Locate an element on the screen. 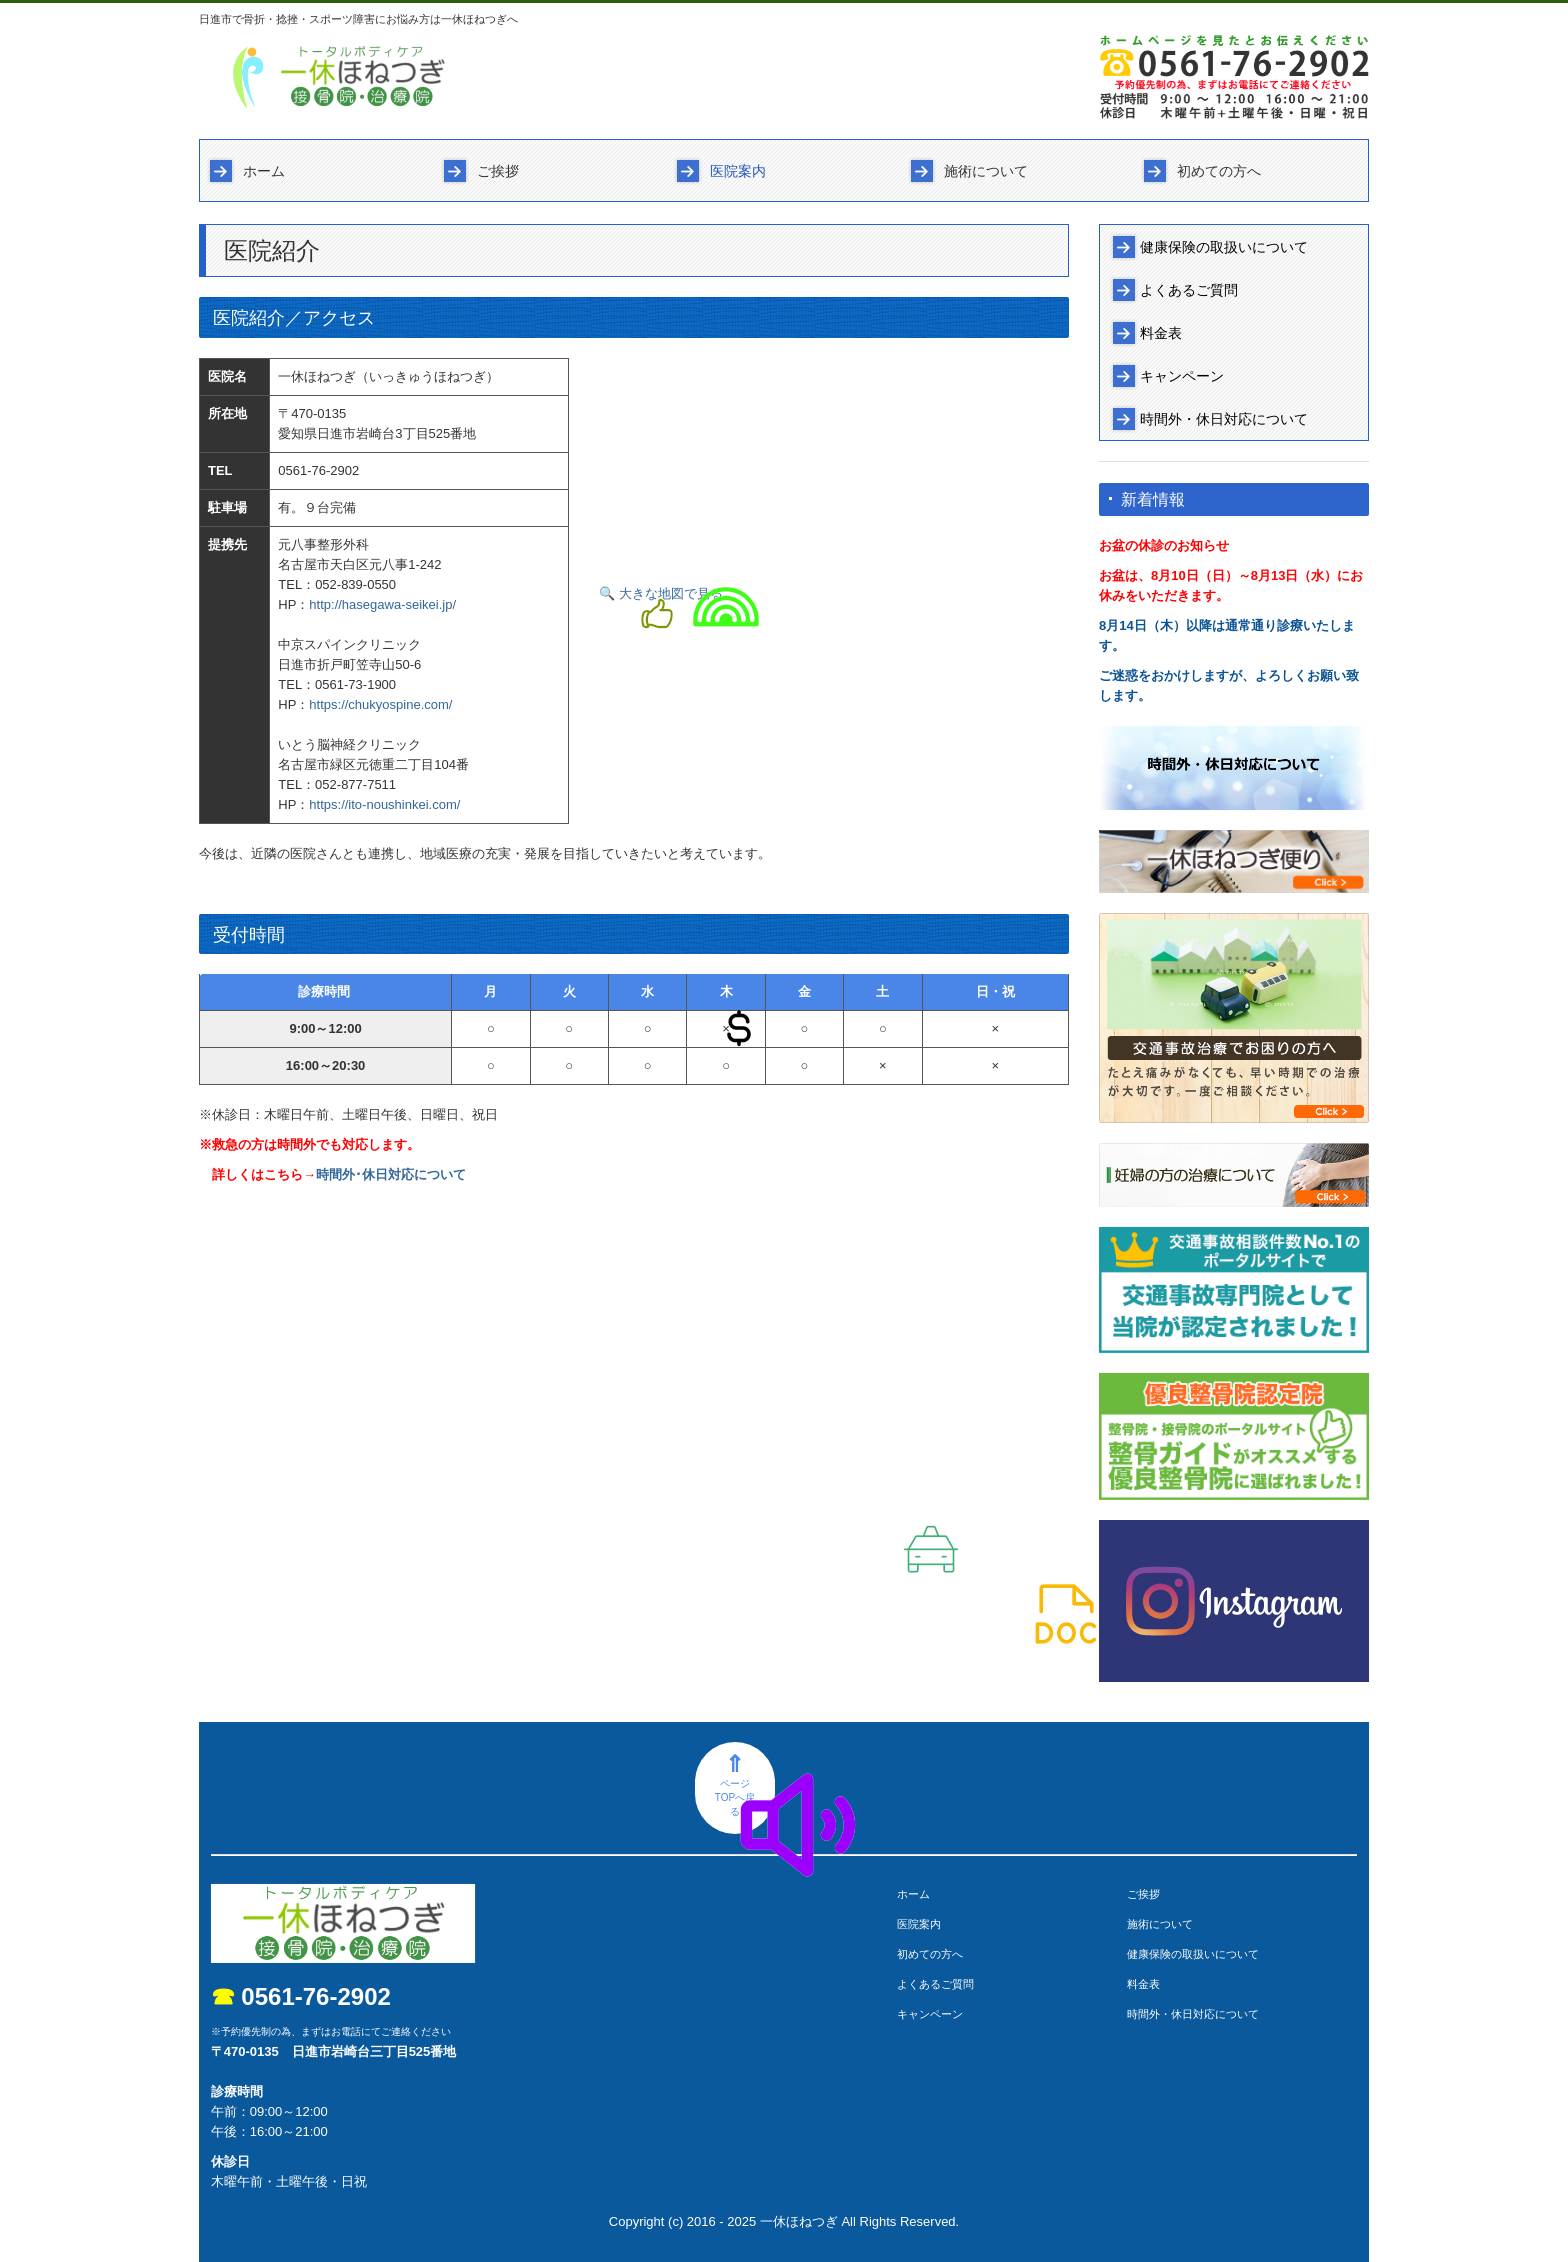 The height and width of the screenshot is (2262, 1568). view account balance or financial information is located at coordinates (739, 1028).